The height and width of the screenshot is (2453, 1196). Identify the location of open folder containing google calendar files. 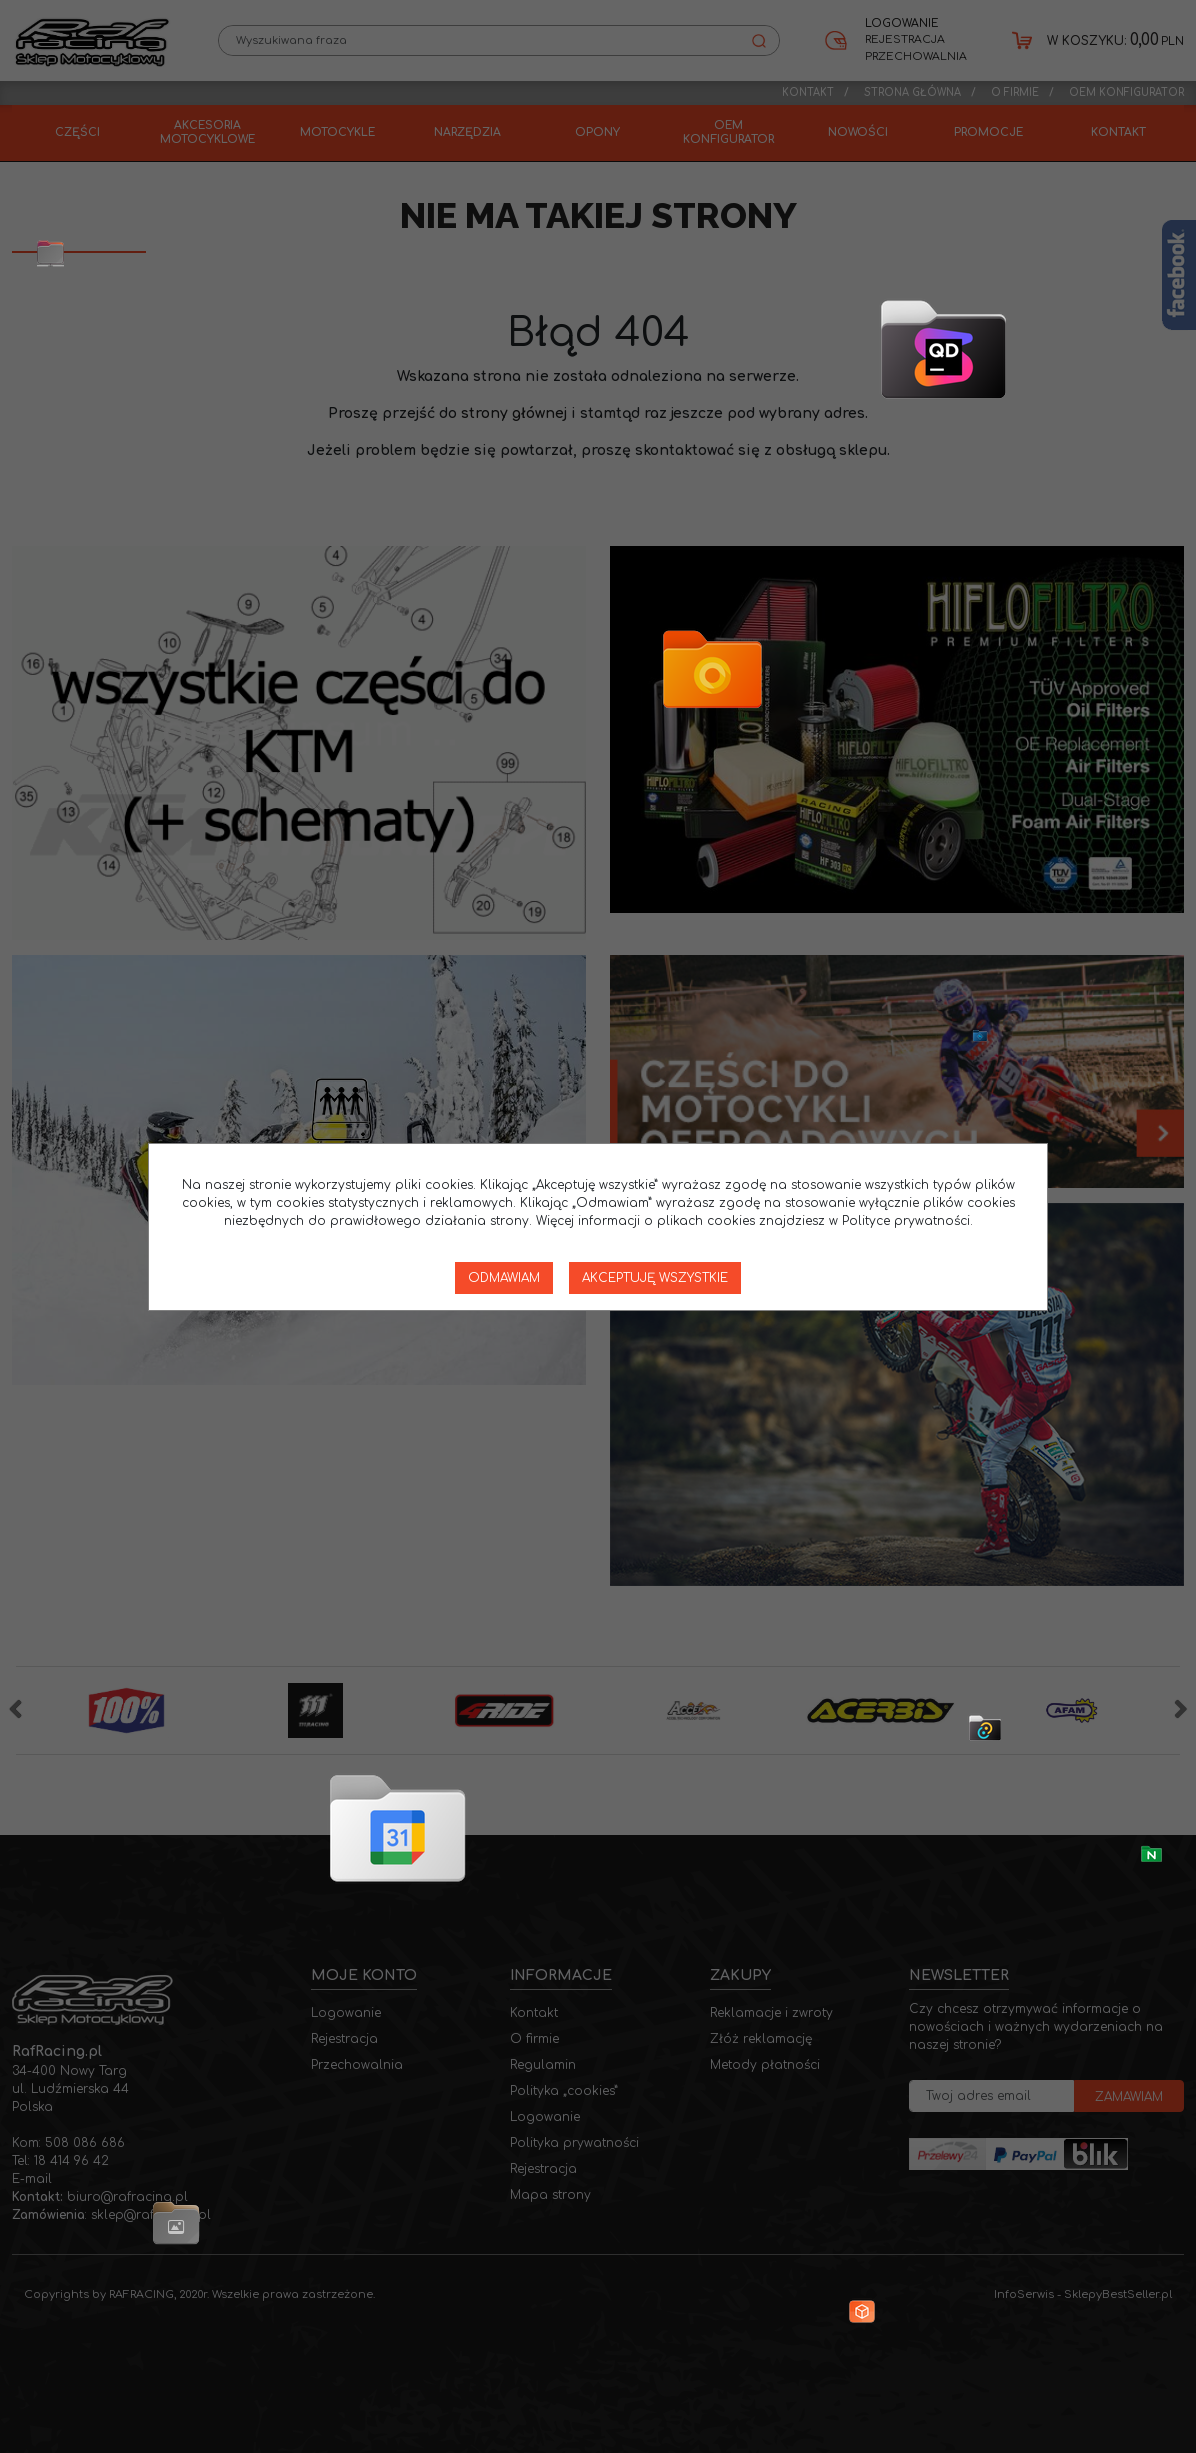
(397, 1832).